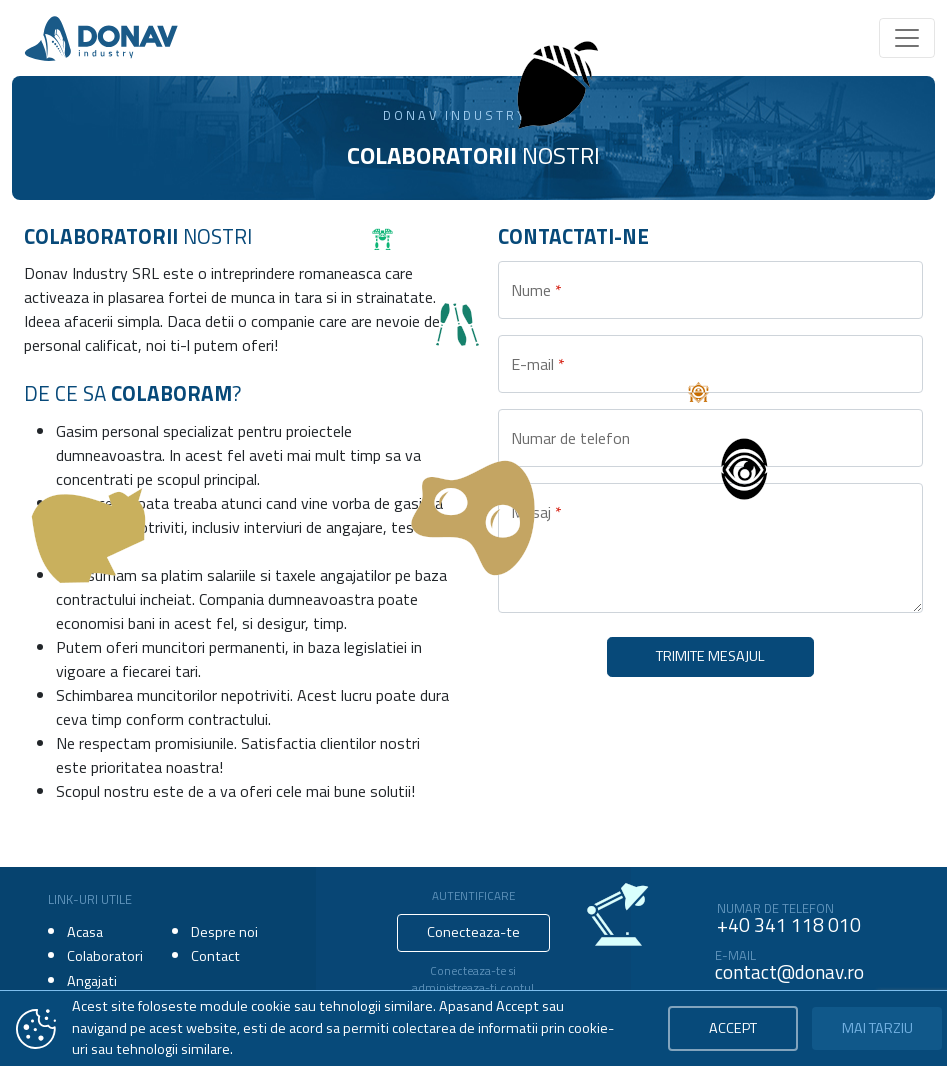 This screenshot has width=947, height=1066. I want to click on decorative emblem or badge for a game achievement, so click(698, 392).